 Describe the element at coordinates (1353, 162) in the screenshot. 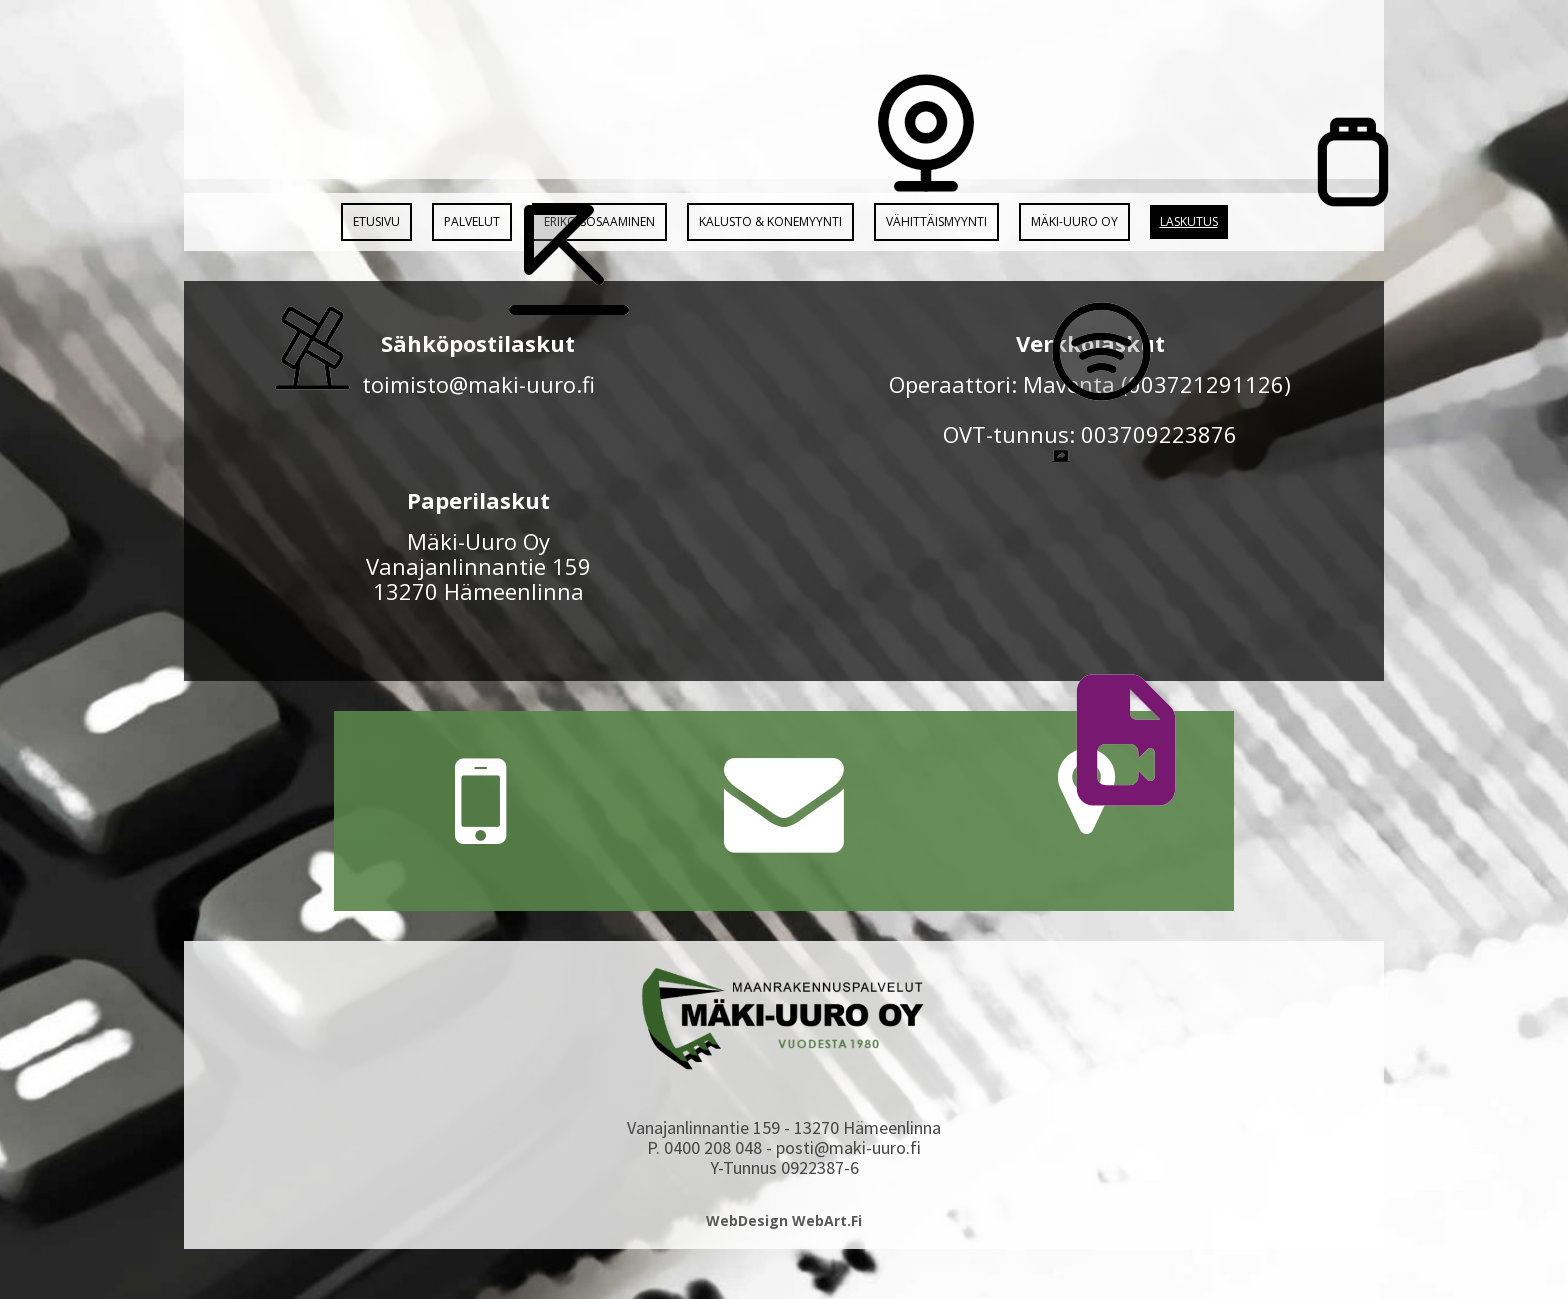

I see `store or manage saved items` at that location.